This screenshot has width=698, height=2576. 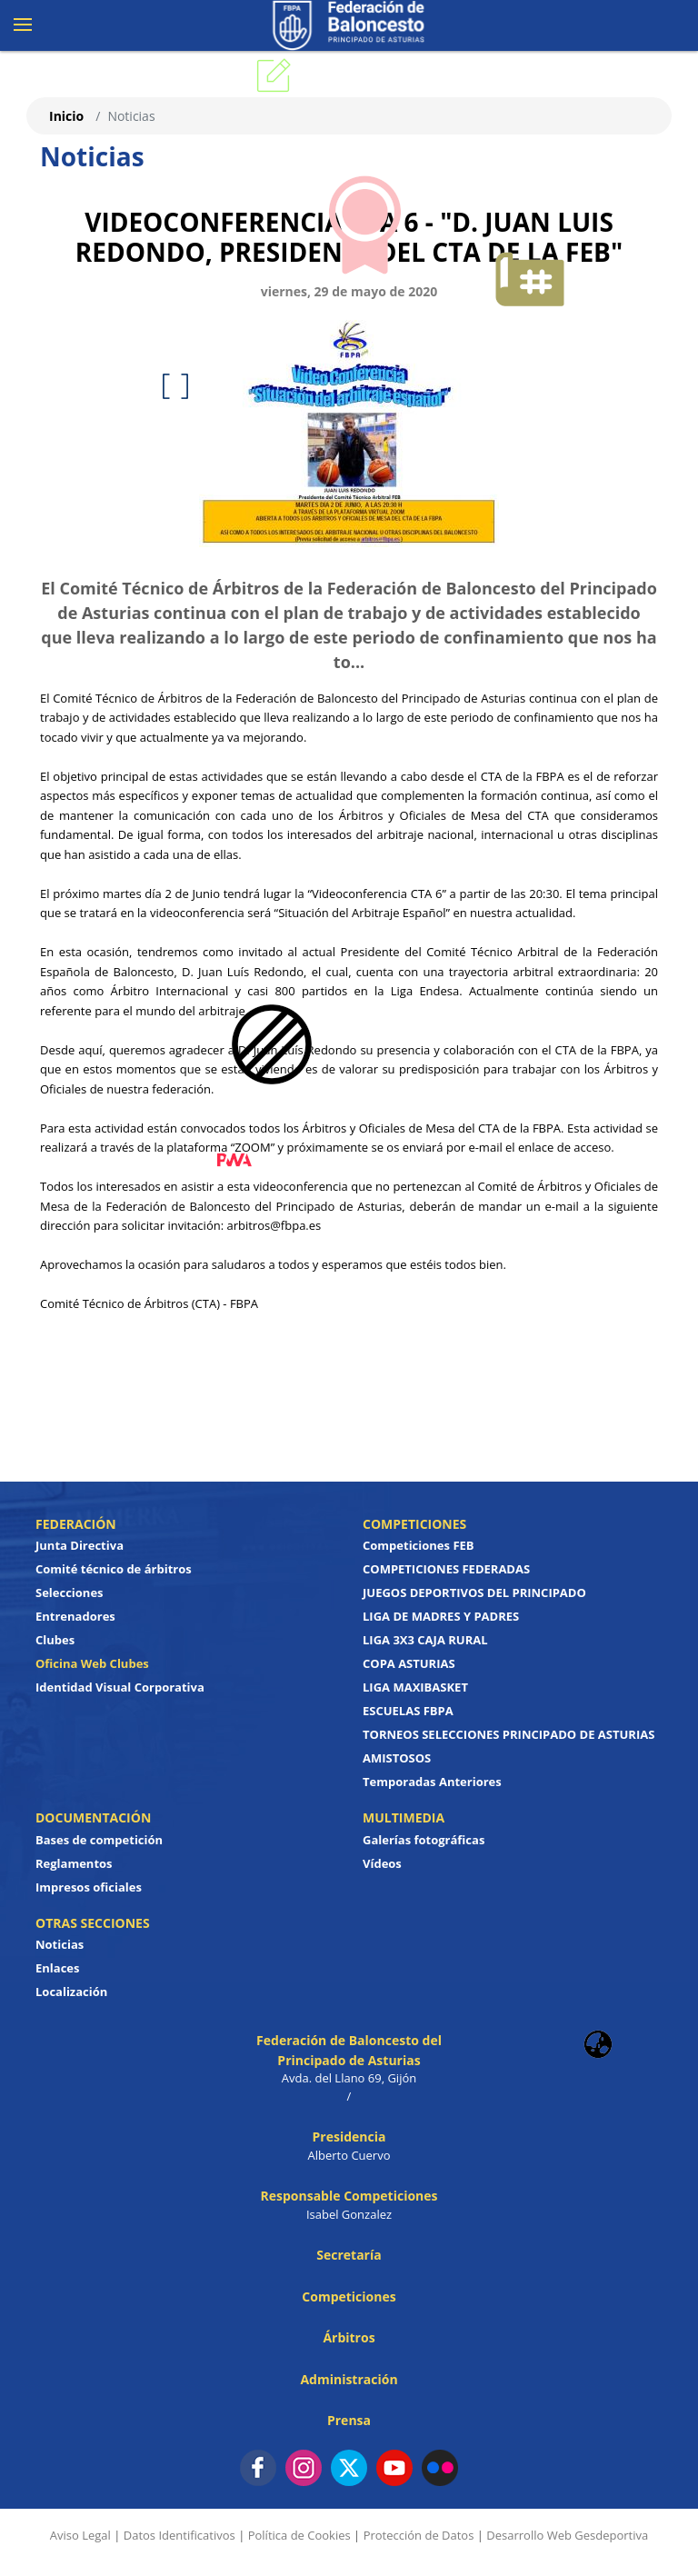 I want to click on progressive web app logo, so click(x=234, y=1160).